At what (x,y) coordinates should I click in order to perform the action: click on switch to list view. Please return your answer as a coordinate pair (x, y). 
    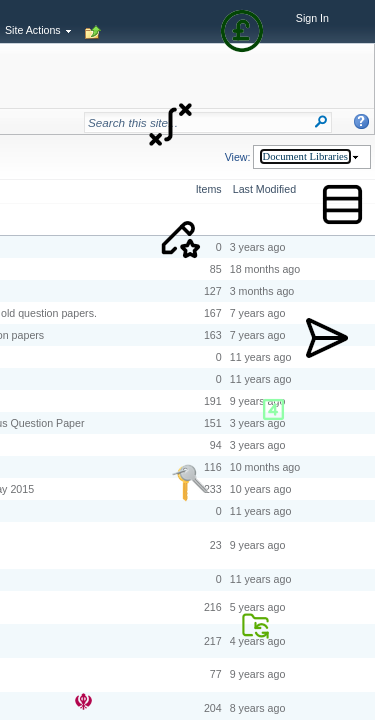
    Looking at the image, I should click on (342, 204).